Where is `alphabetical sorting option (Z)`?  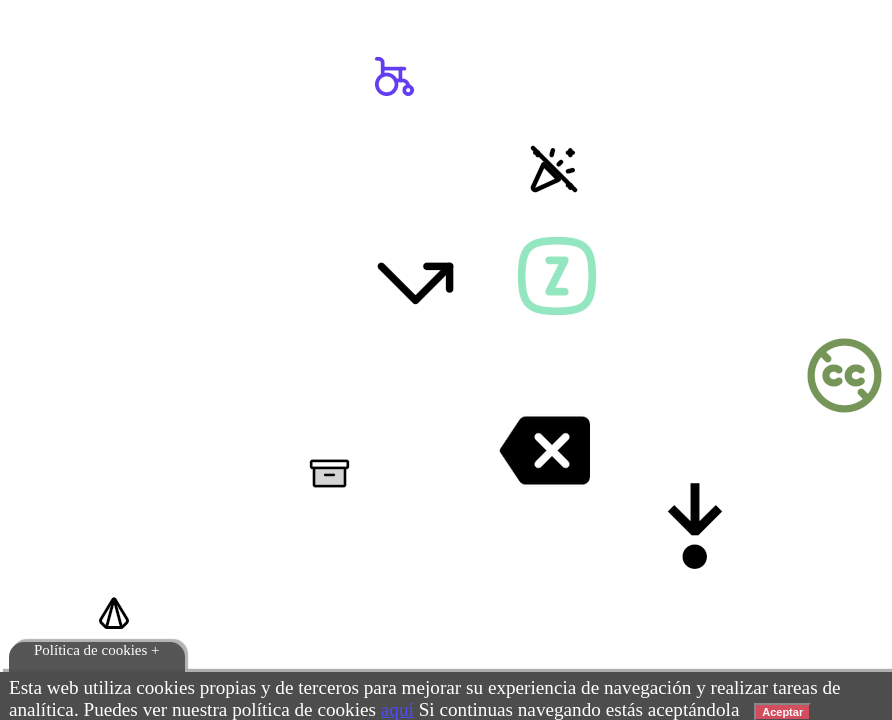 alphabetical sorting option (Z) is located at coordinates (557, 276).